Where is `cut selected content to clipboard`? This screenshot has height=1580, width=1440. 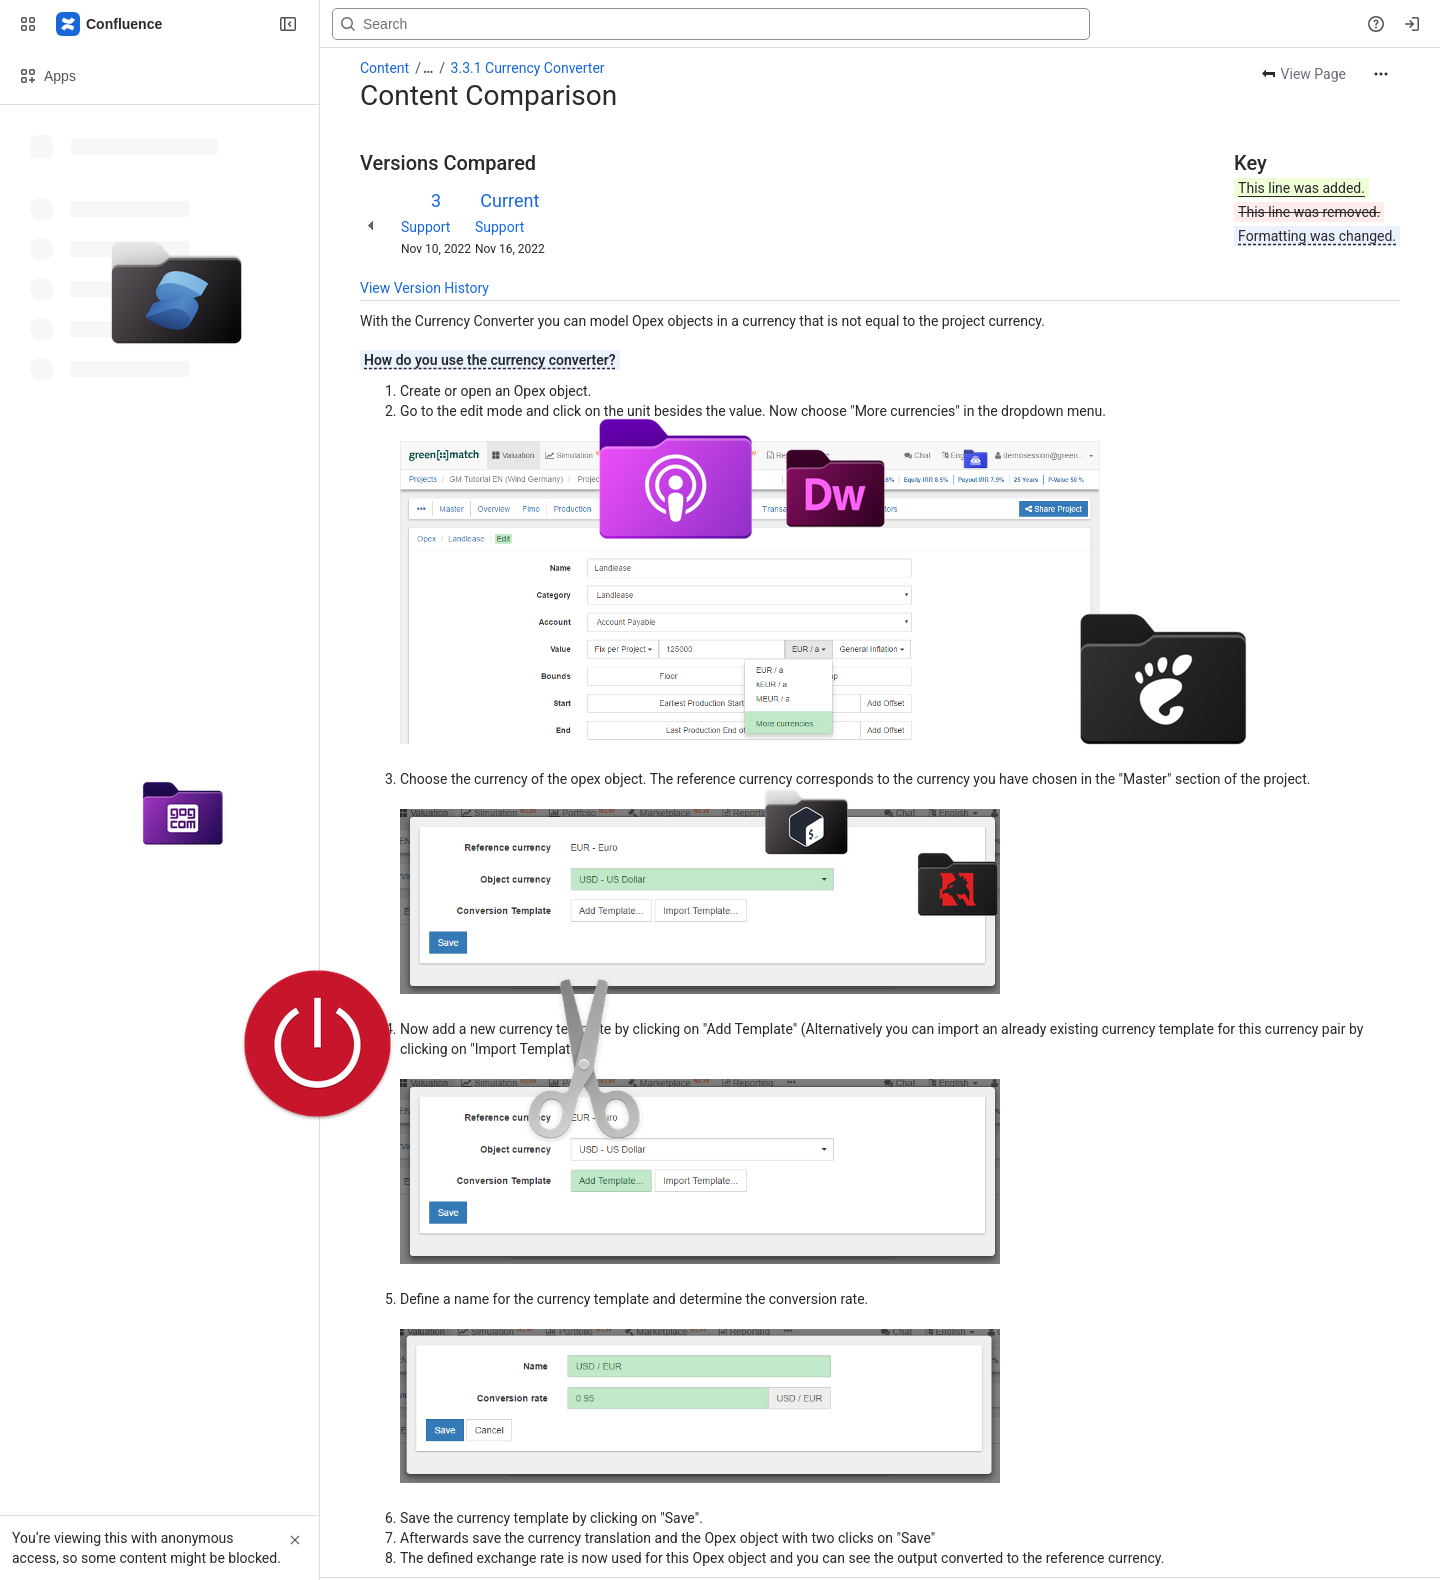 cut selected content to clipboard is located at coordinates (584, 1059).